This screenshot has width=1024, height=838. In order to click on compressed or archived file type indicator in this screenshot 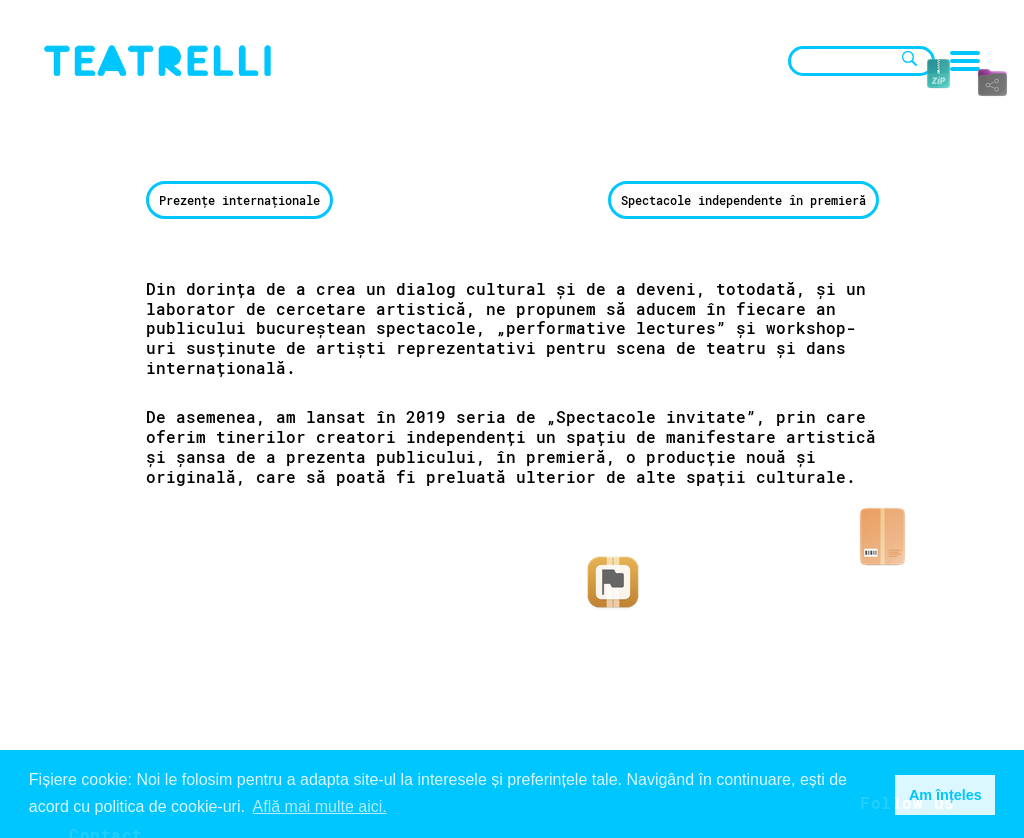, I will do `click(882, 536)`.